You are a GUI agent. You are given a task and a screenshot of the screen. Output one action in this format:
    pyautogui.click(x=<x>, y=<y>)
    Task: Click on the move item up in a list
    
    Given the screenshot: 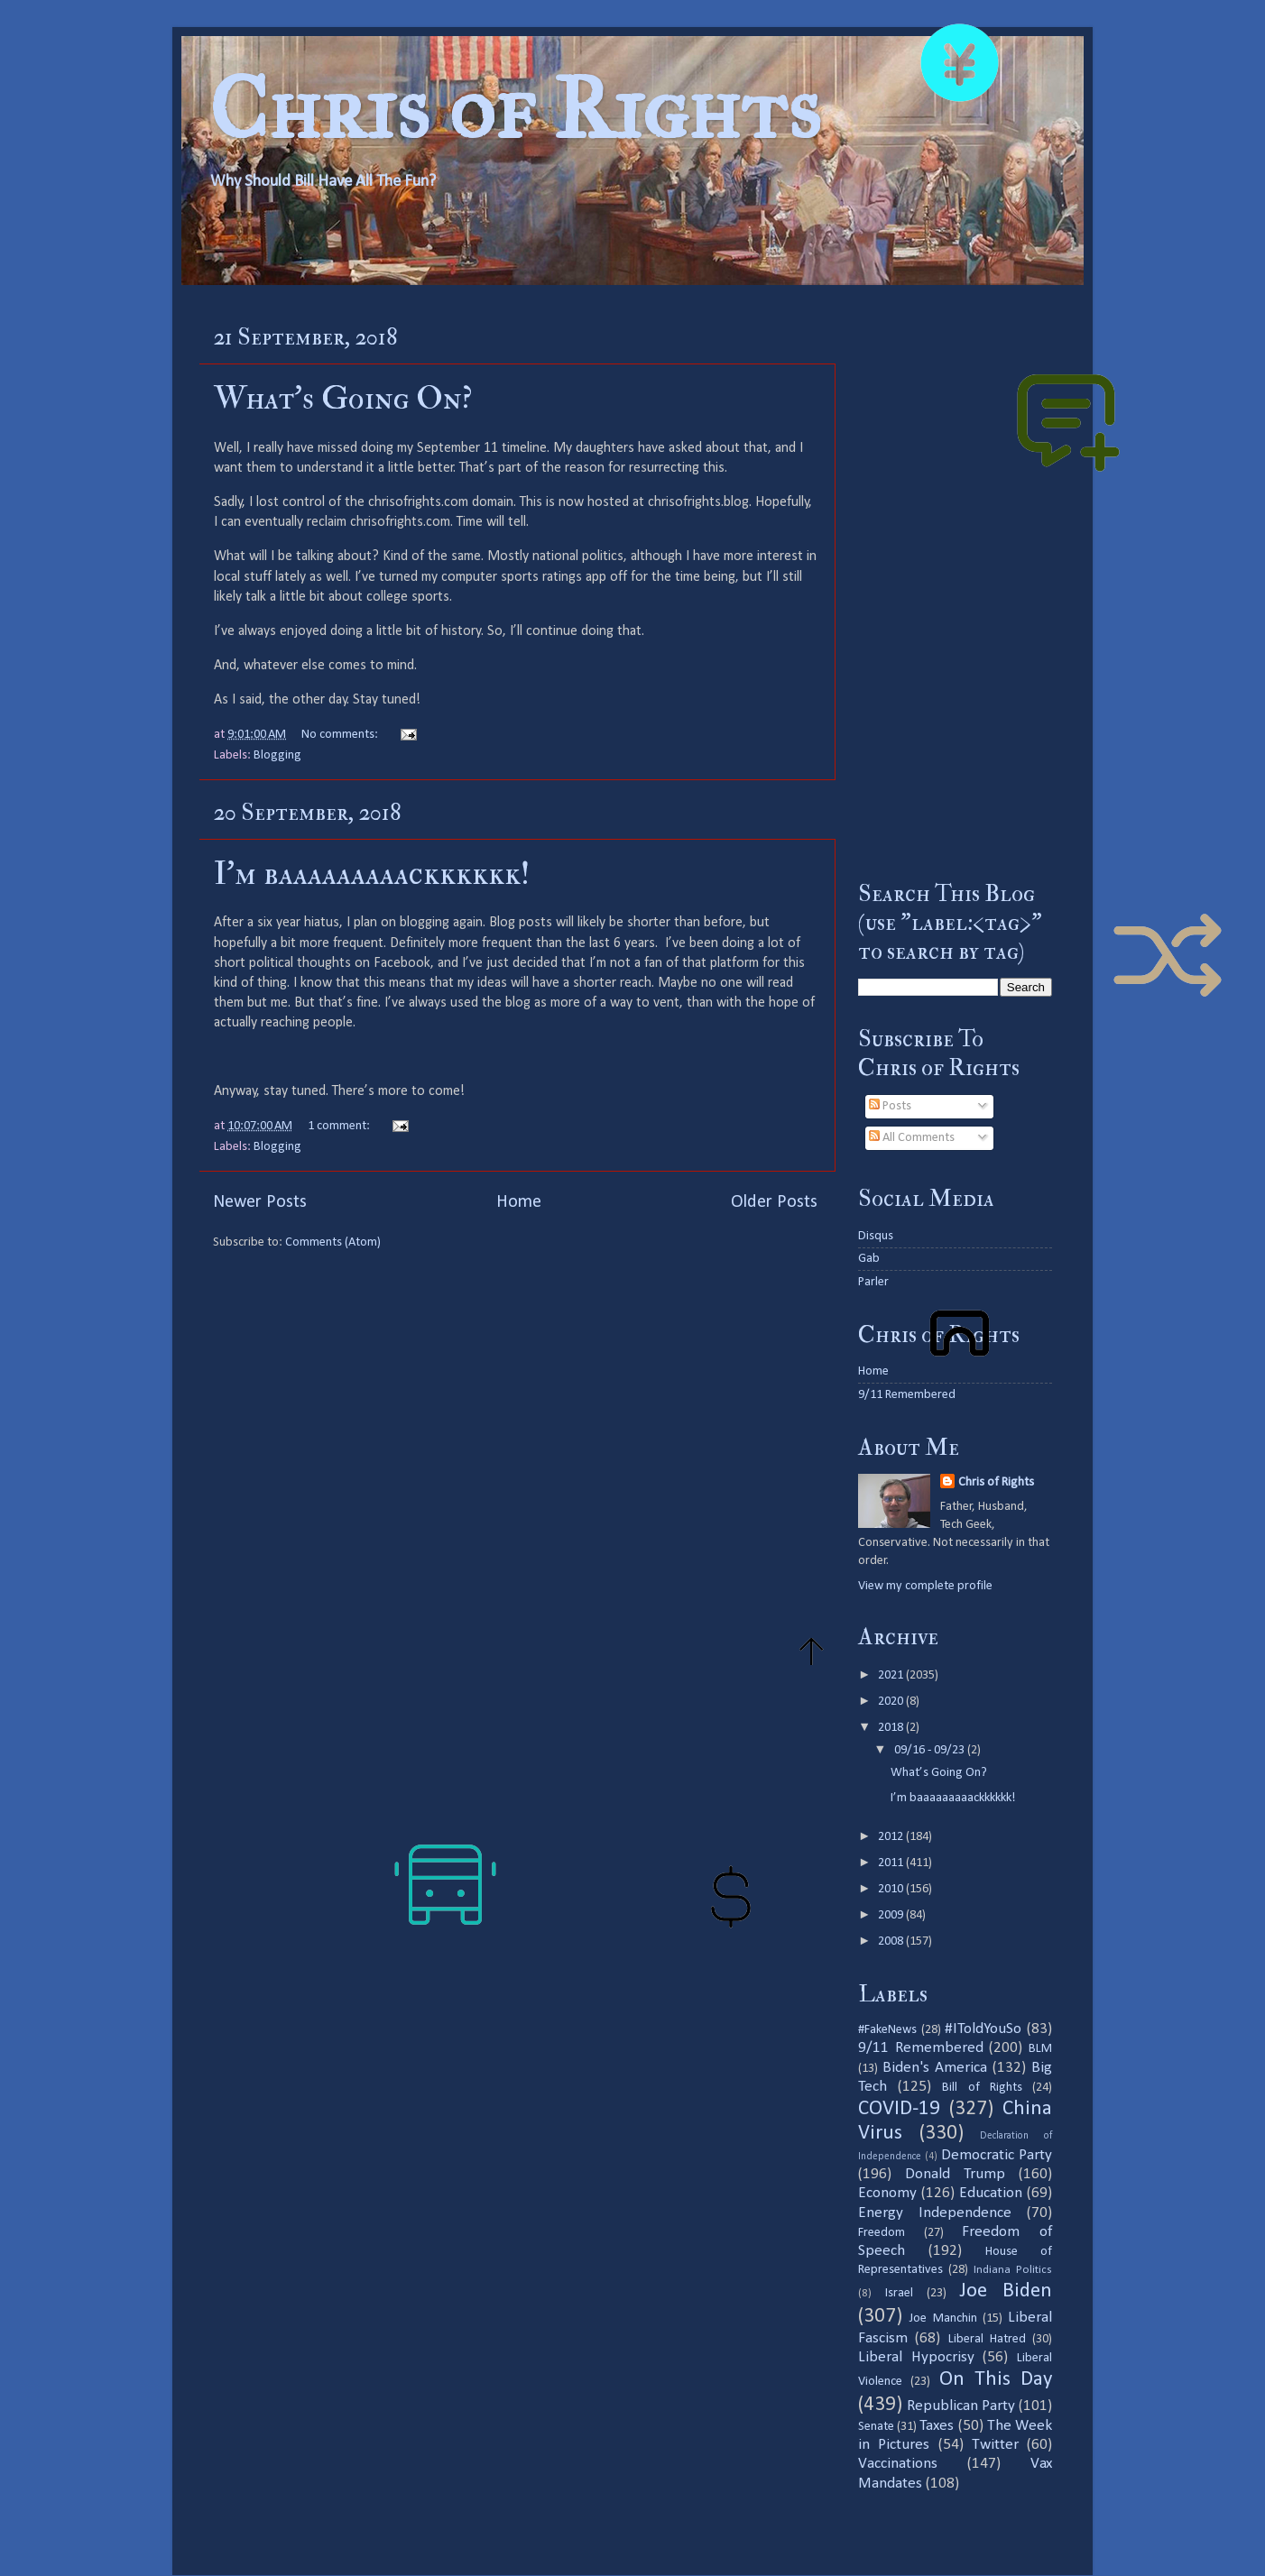 What is the action you would take?
    pyautogui.click(x=810, y=1651)
    